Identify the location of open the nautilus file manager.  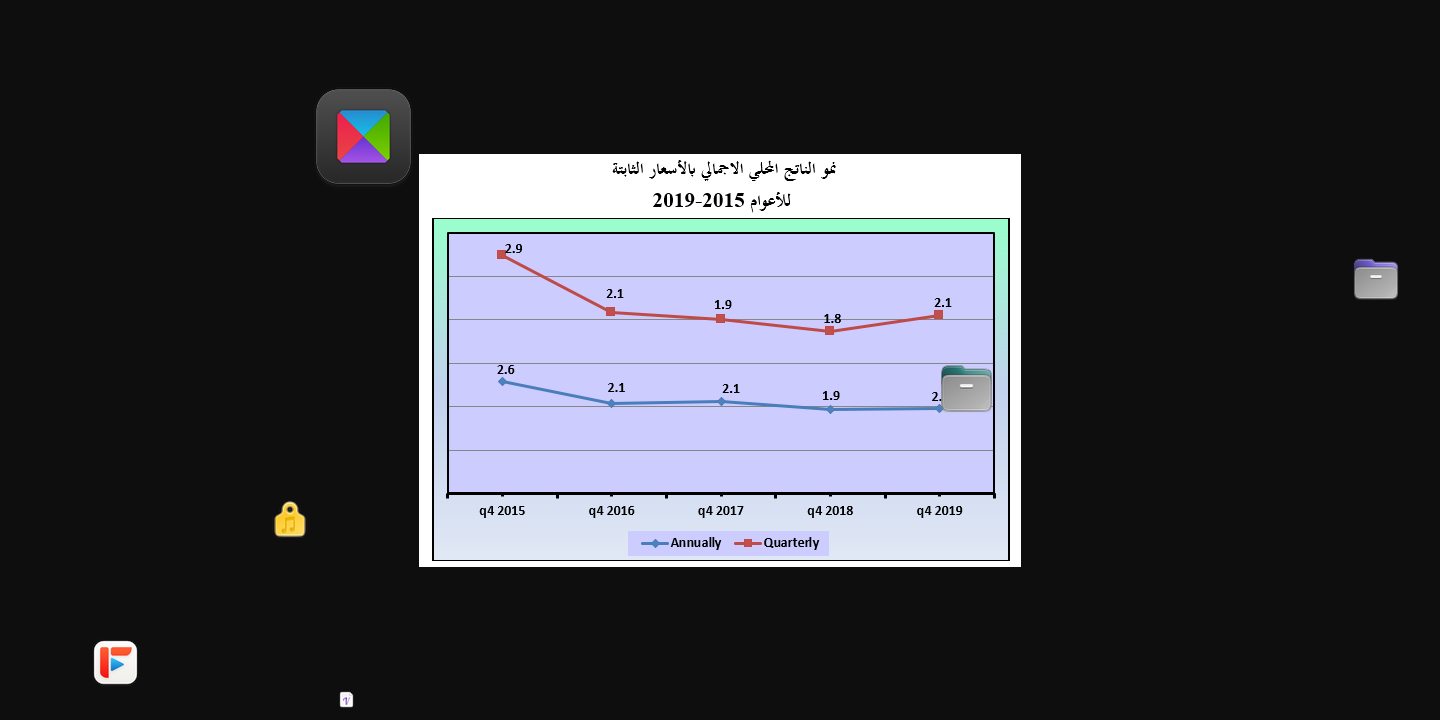
(966, 388).